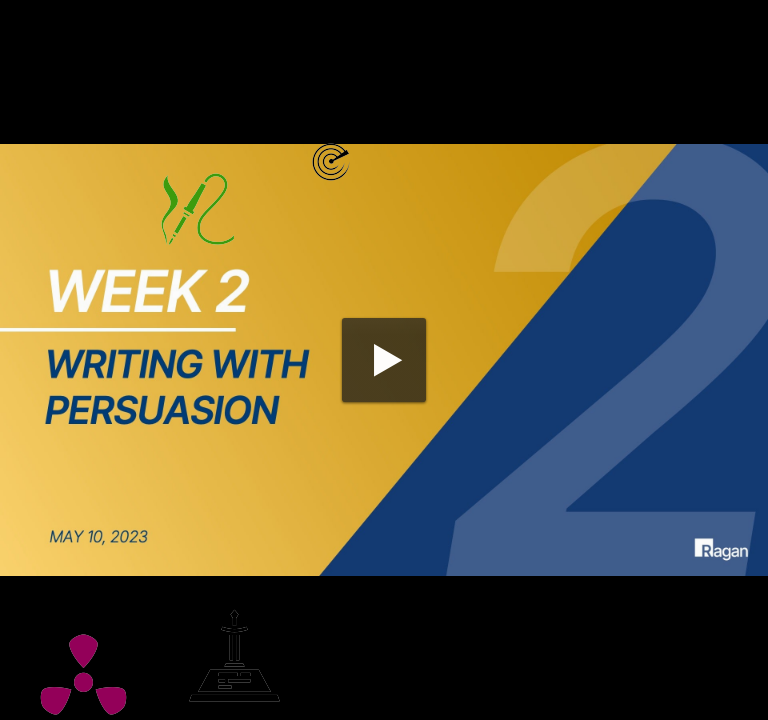  What do you see at coordinates (83, 674) in the screenshot?
I see `indicates radioactive or hazardous material` at bounding box center [83, 674].